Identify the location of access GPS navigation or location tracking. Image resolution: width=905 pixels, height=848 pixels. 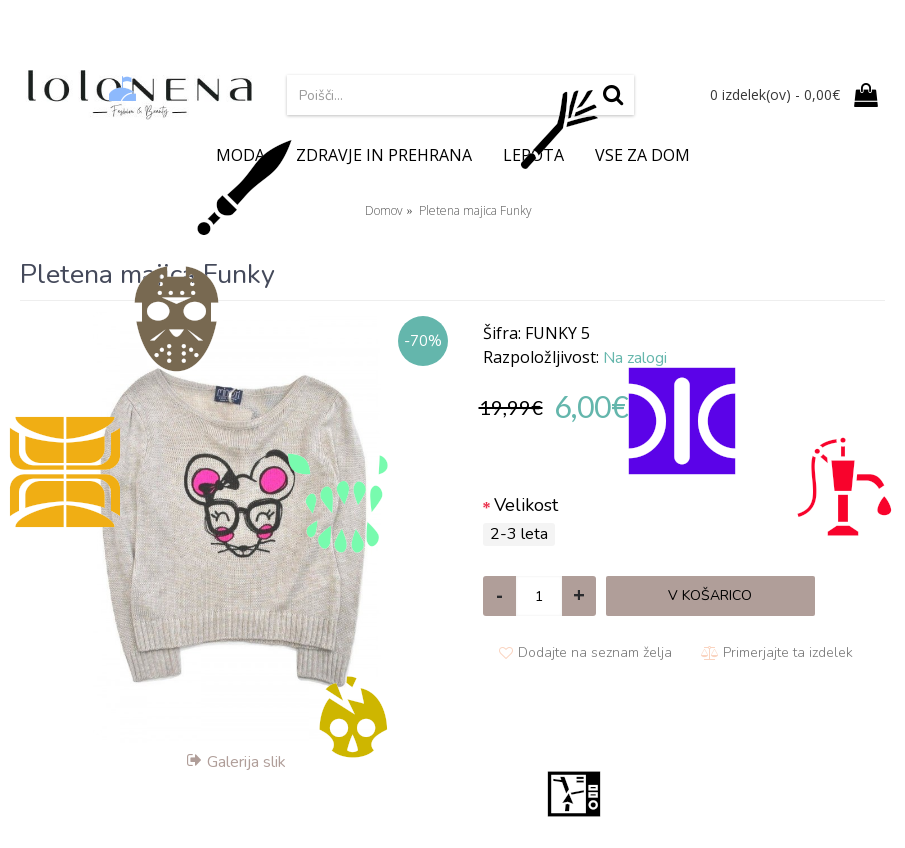
(574, 794).